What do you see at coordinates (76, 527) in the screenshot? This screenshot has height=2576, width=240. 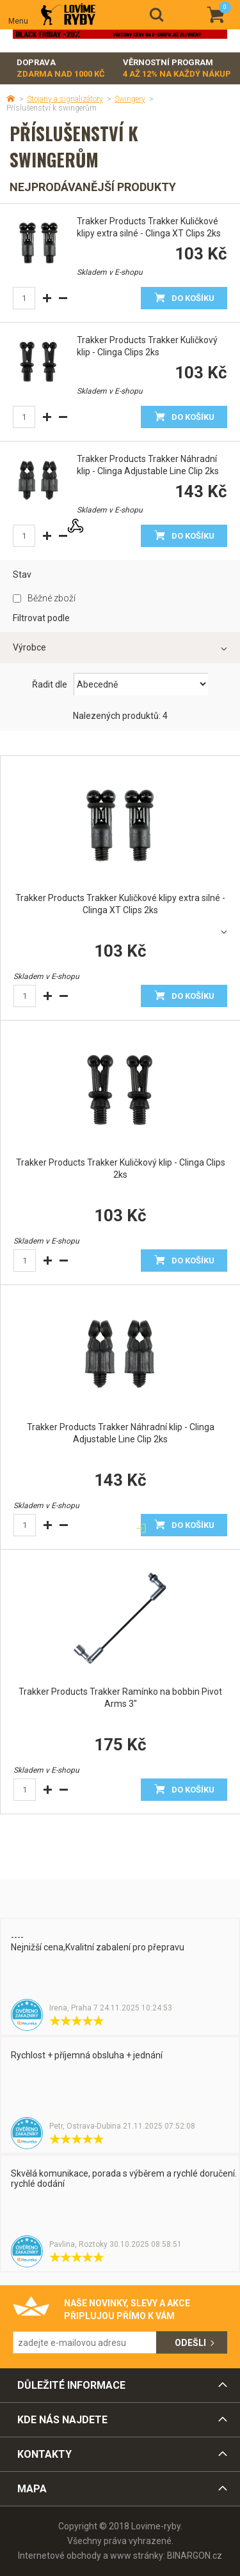 I see `configure webhook integrations` at bounding box center [76, 527].